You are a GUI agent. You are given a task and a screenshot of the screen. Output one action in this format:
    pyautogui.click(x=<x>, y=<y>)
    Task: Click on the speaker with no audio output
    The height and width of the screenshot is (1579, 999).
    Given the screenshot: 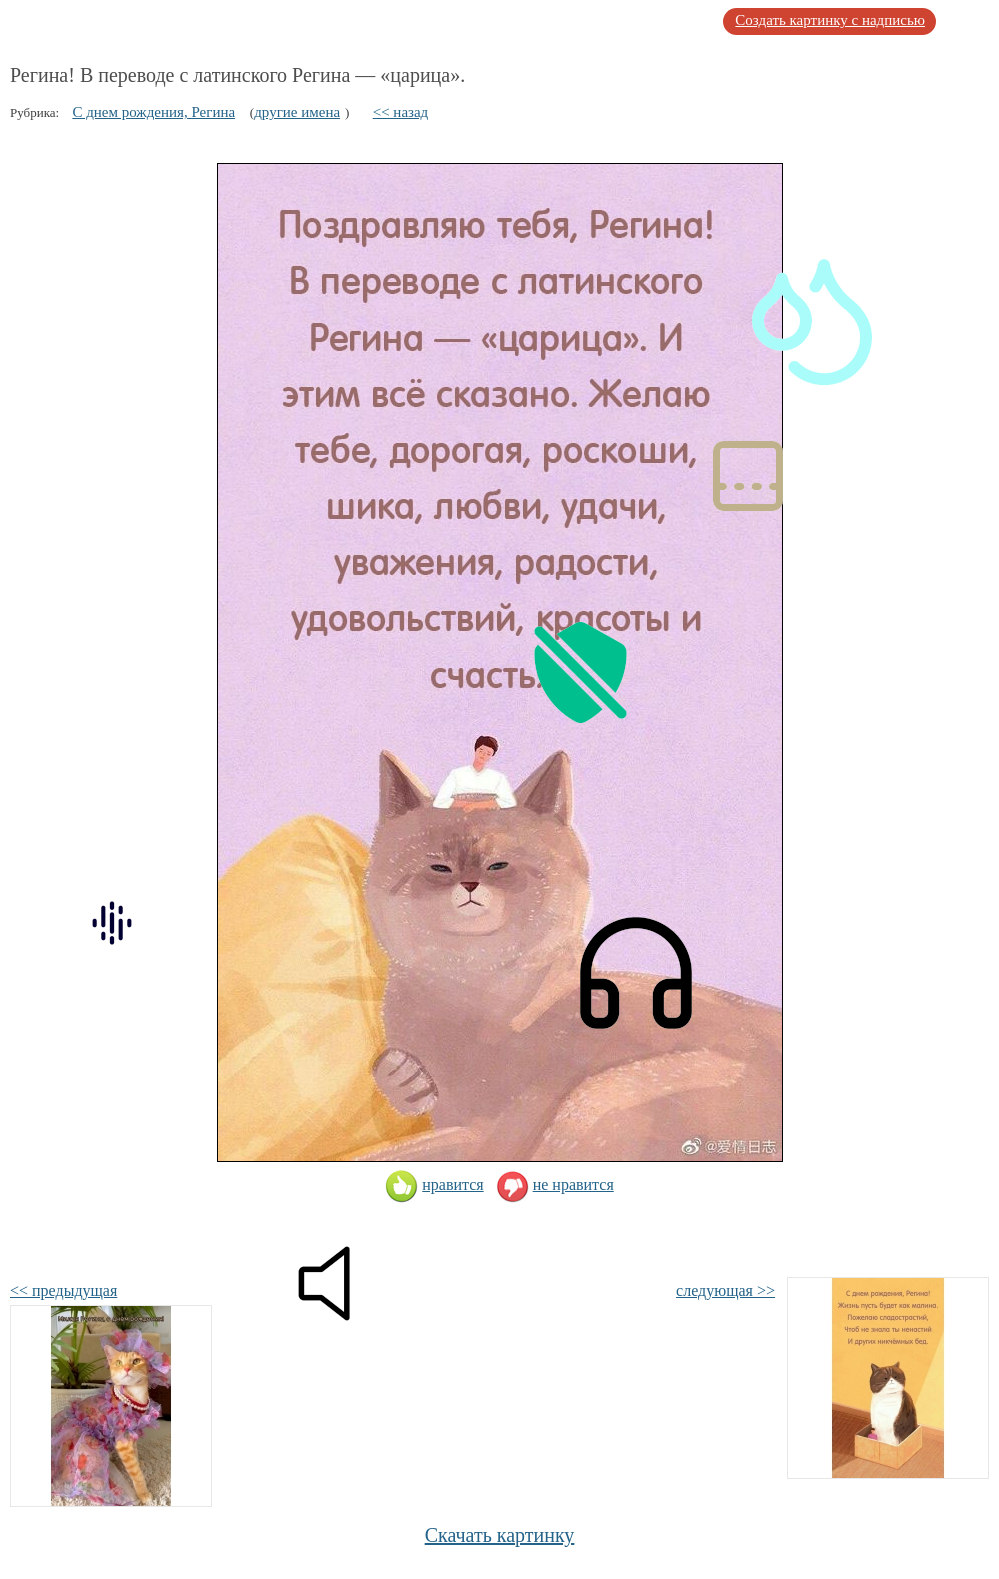 What is the action you would take?
    pyautogui.click(x=335, y=1283)
    